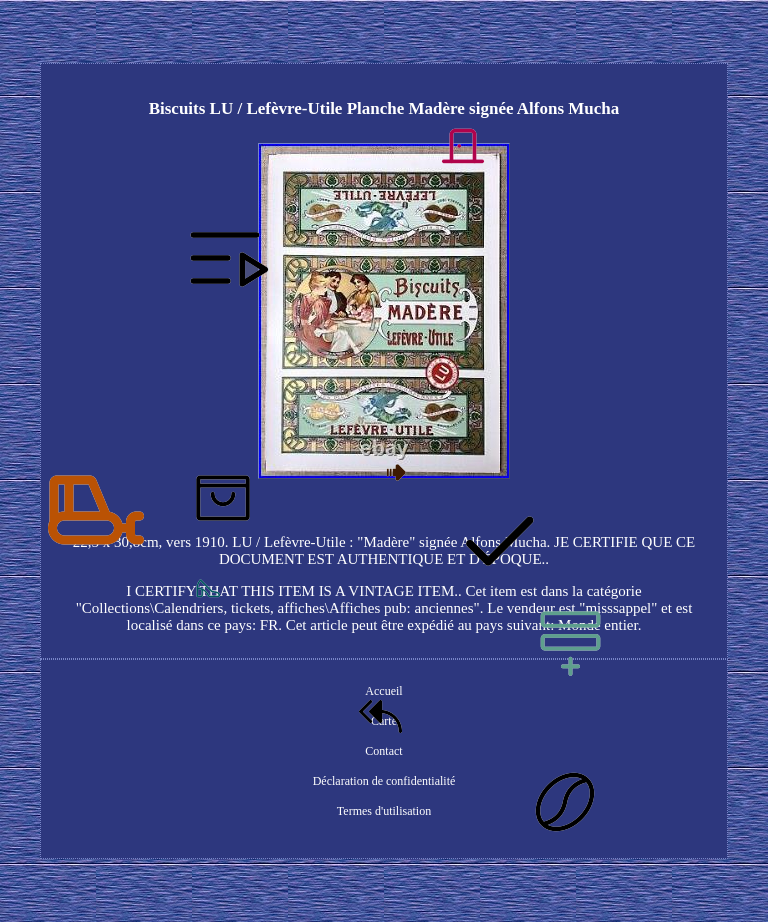 The height and width of the screenshot is (922, 768). What do you see at coordinates (463, 146) in the screenshot?
I see `log out or exit the application` at bounding box center [463, 146].